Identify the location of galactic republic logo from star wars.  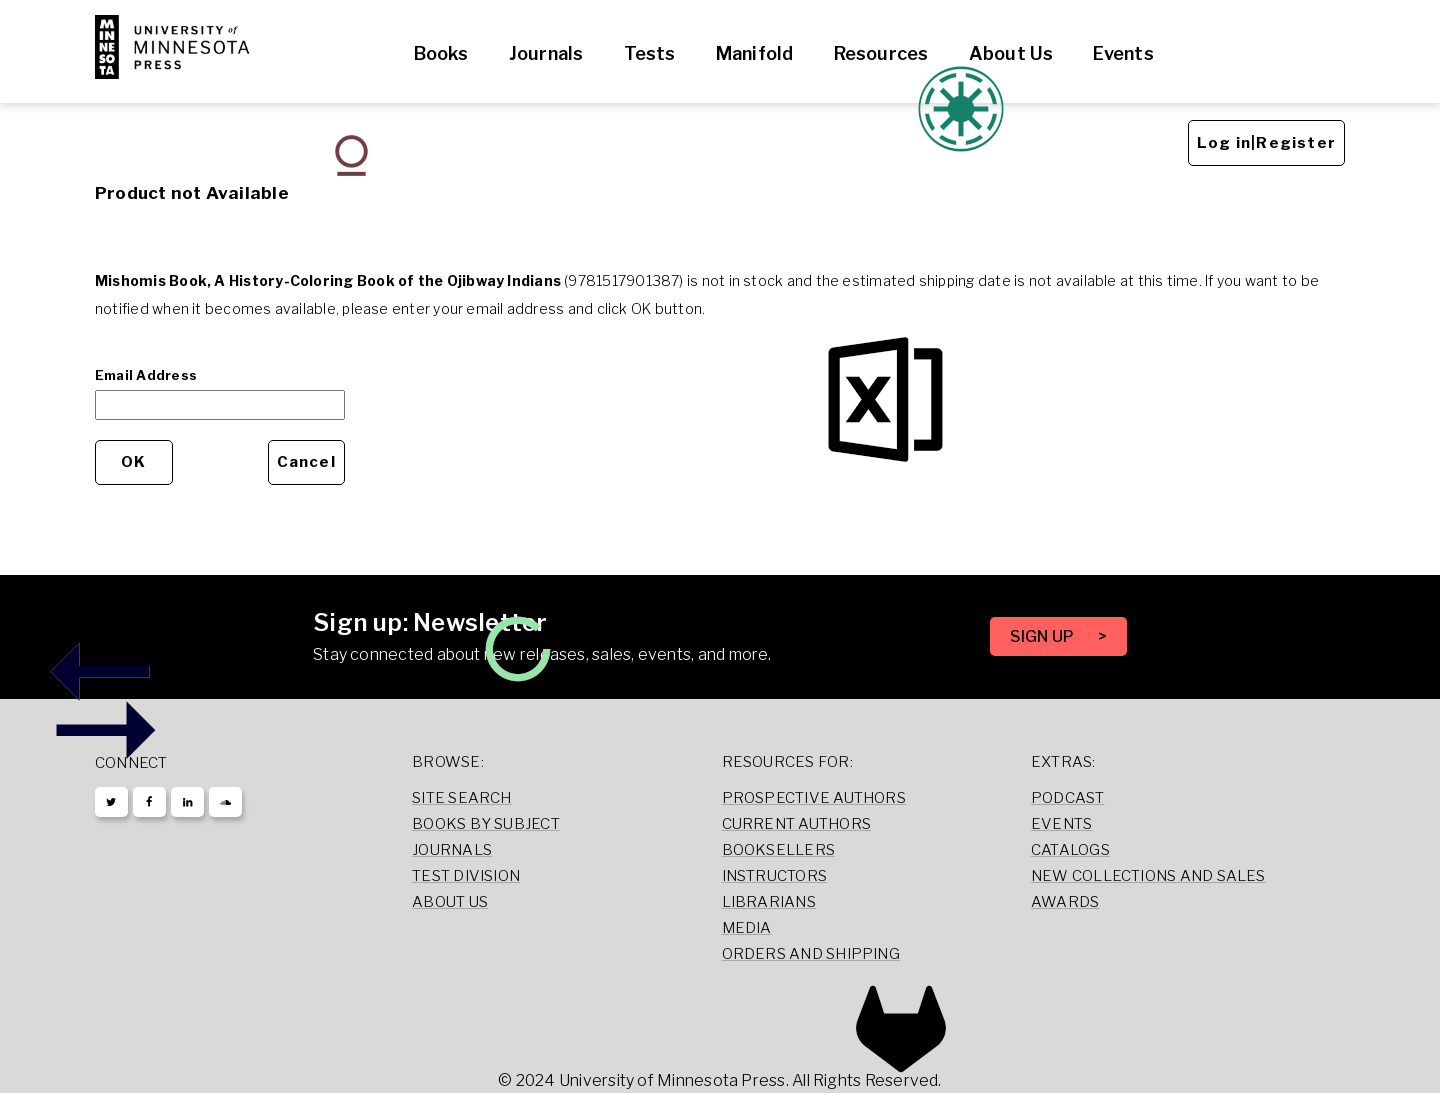
(961, 109).